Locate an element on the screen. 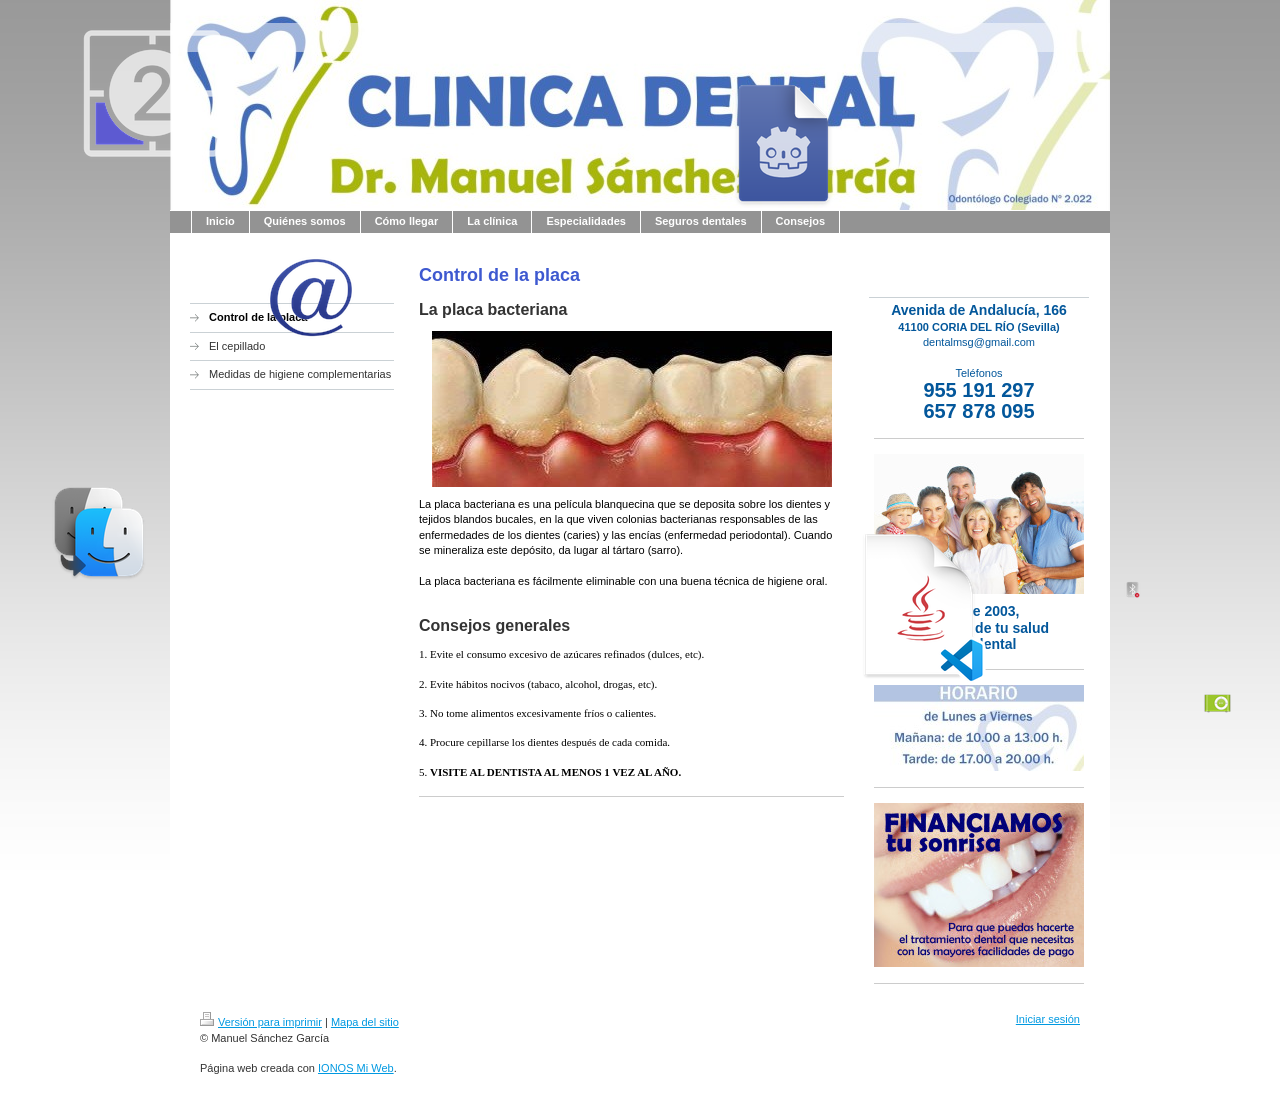 The image size is (1280, 1095). generate or build a media library is located at coordinates (152, 93).